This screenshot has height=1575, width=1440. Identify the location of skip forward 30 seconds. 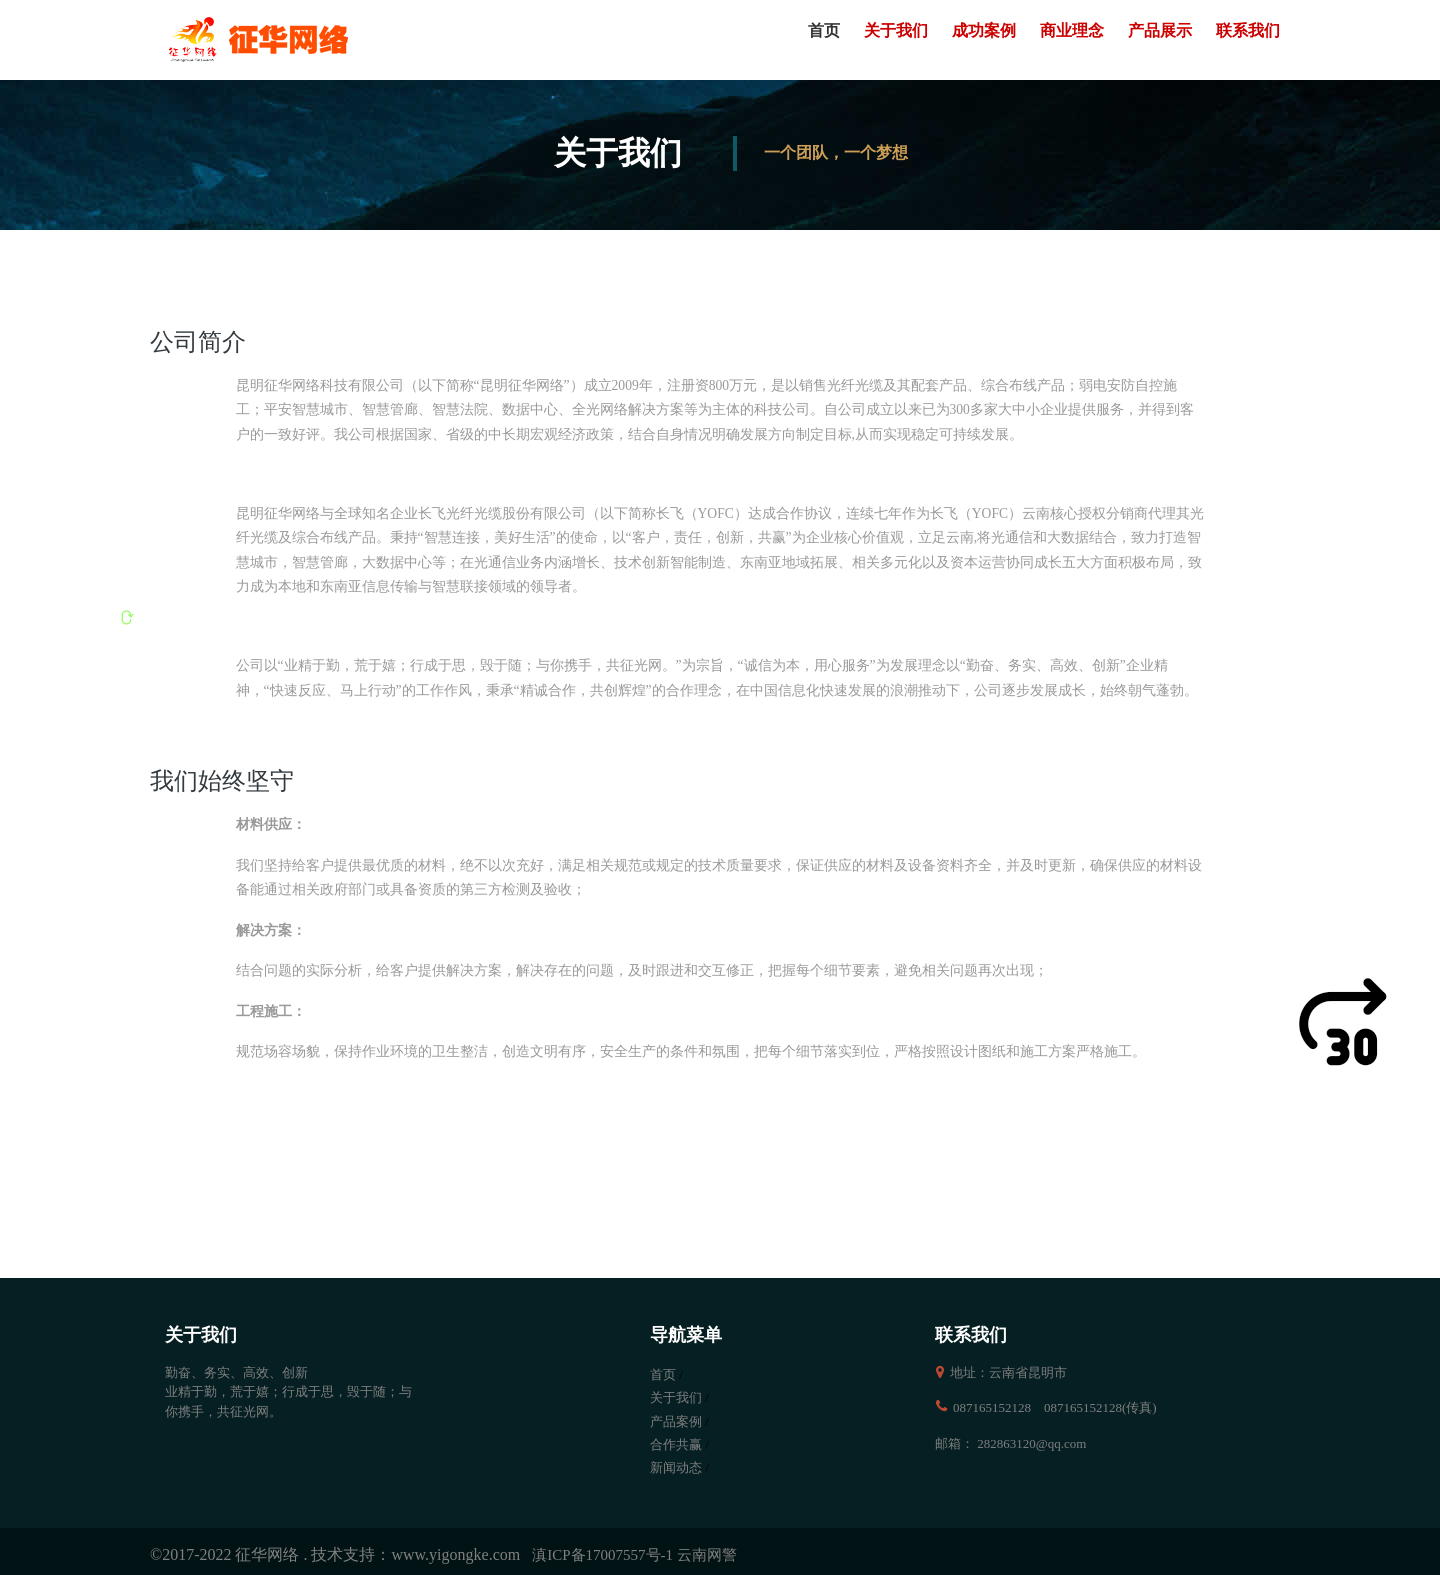
(1345, 1024).